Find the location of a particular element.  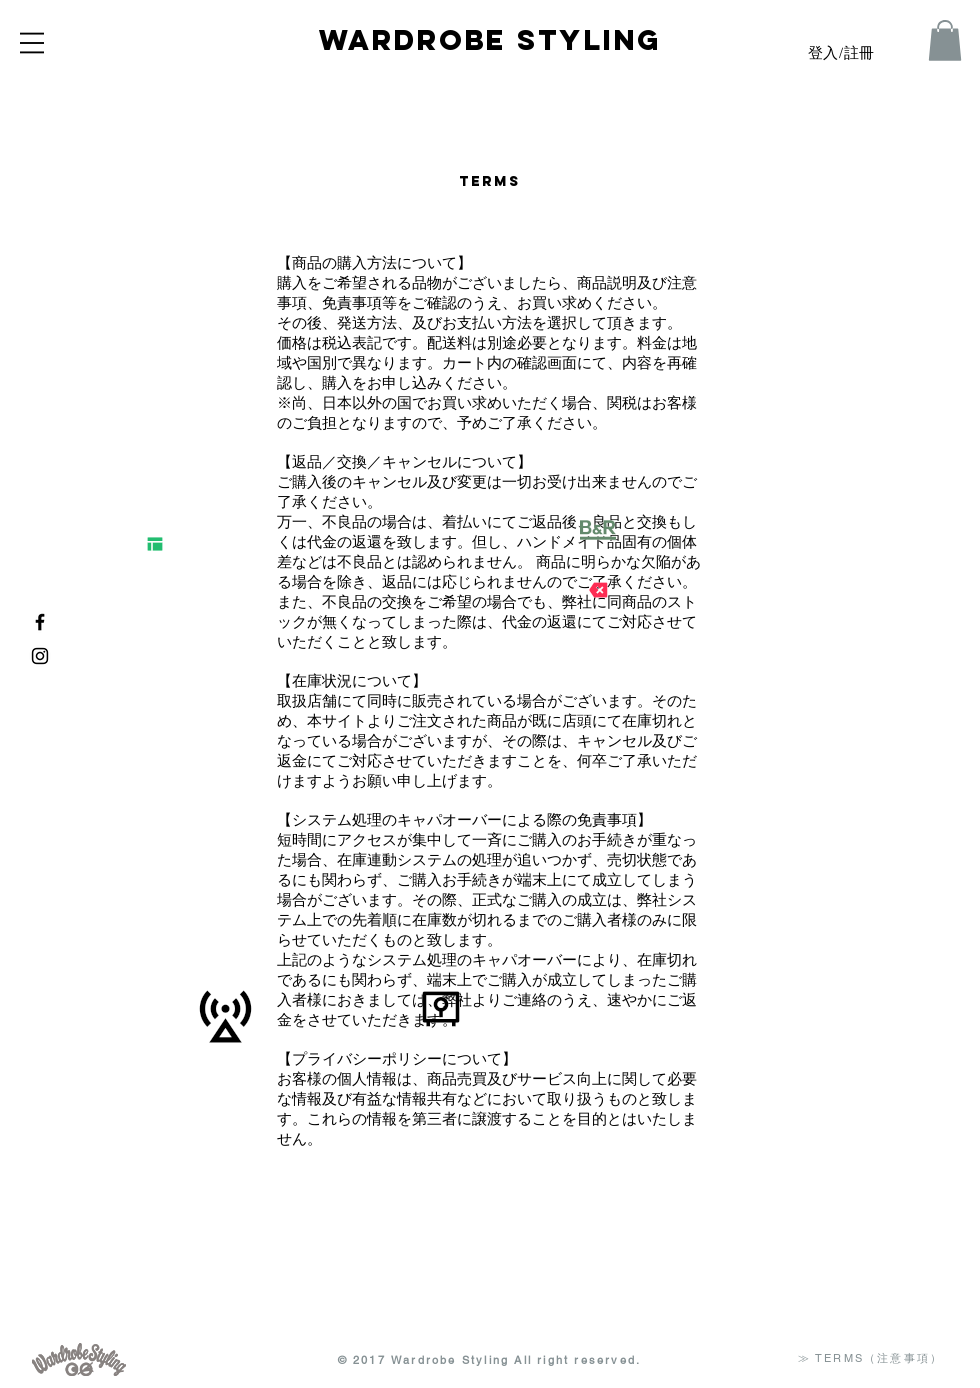

B&R Automation company logo is located at coordinates (598, 530).